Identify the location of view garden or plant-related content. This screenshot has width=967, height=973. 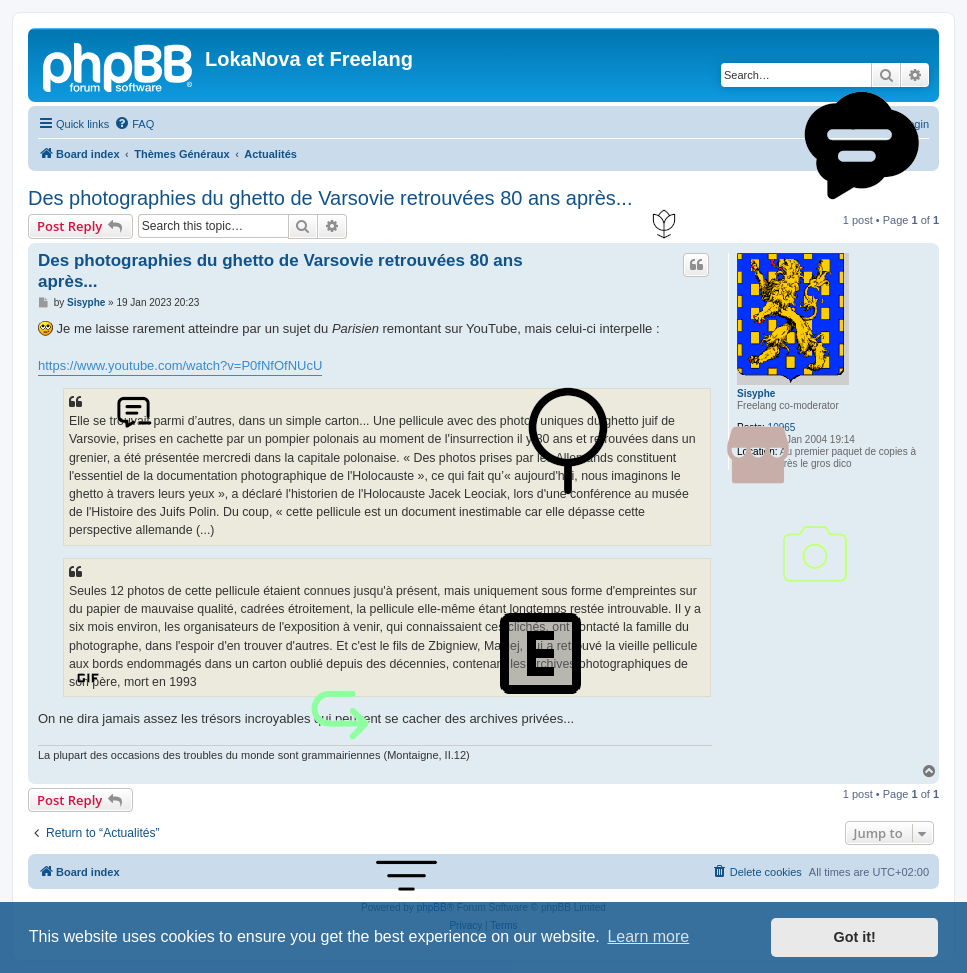
(664, 224).